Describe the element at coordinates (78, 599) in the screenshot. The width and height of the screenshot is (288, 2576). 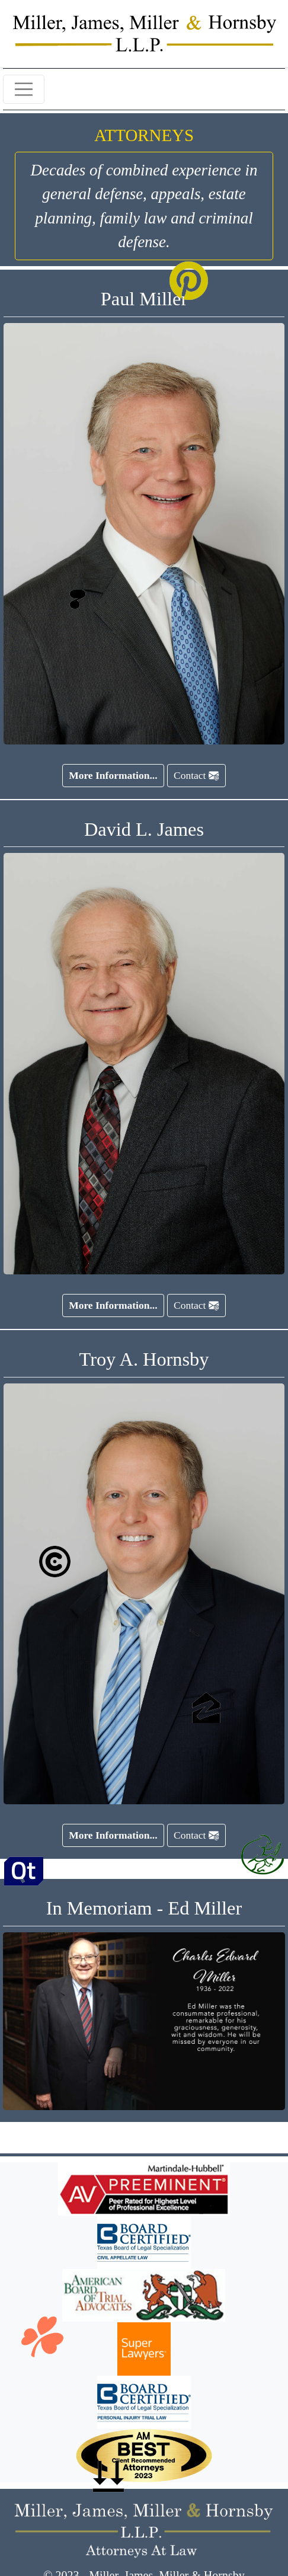
I see `open HTTPie API client` at that location.